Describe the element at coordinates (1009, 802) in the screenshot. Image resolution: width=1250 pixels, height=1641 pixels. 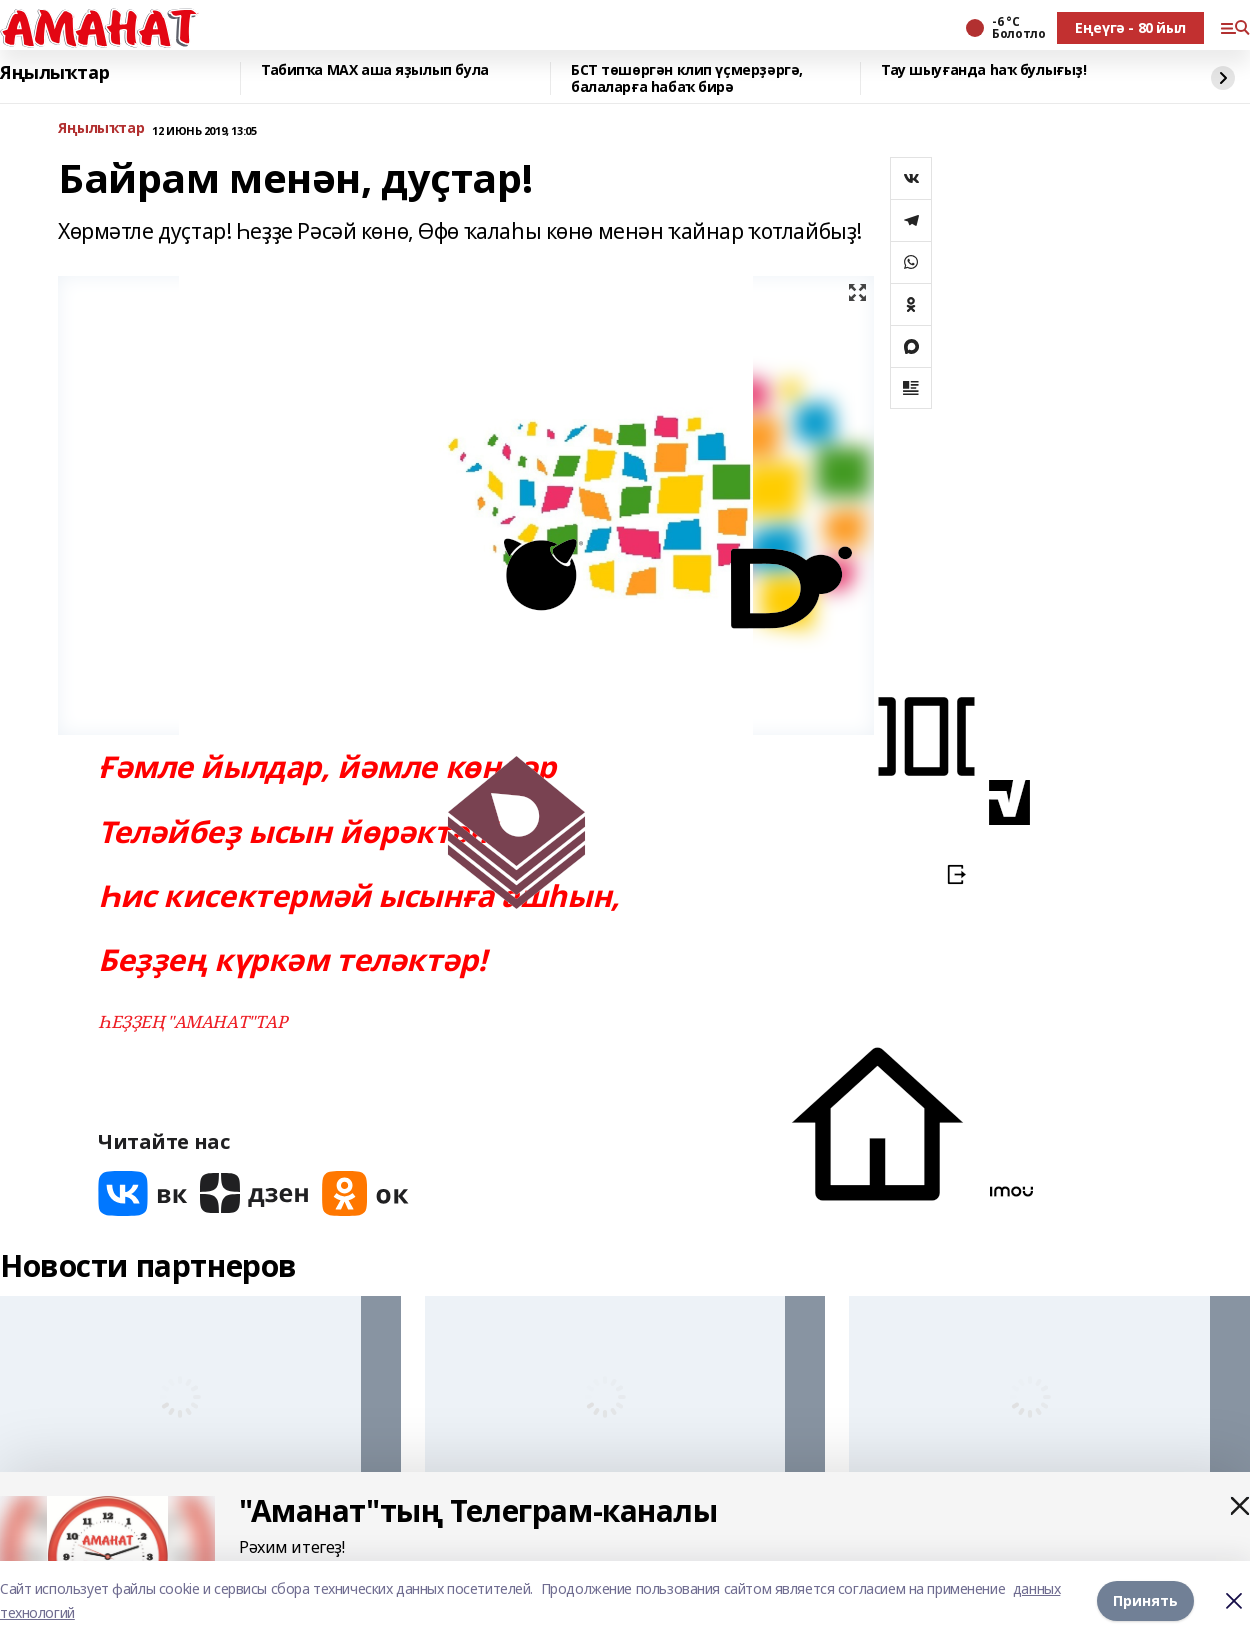
I see `vBulletin forum software logo` at that location.